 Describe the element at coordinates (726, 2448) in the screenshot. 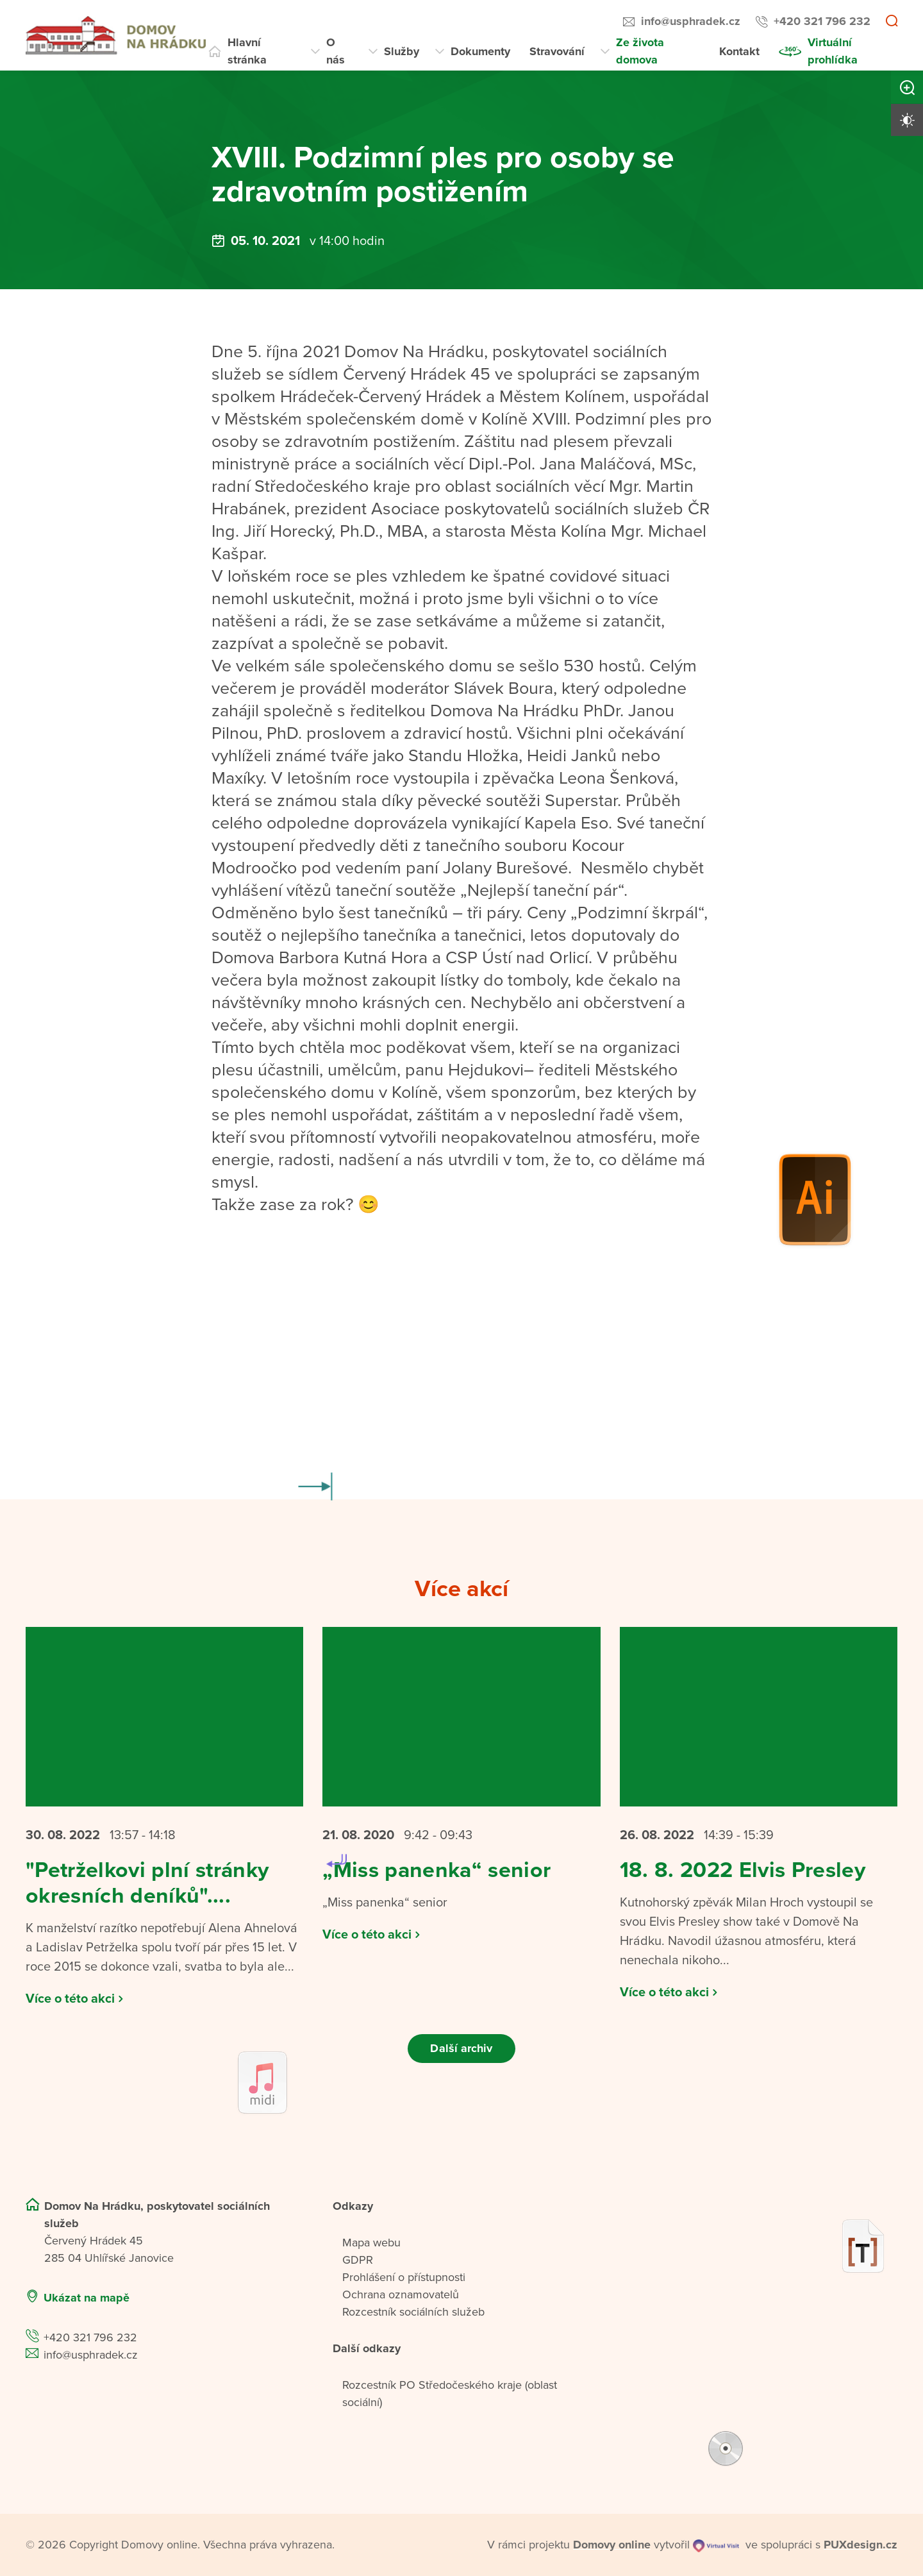

I see `indicates a CD-R or recordable disc drive` at that location.